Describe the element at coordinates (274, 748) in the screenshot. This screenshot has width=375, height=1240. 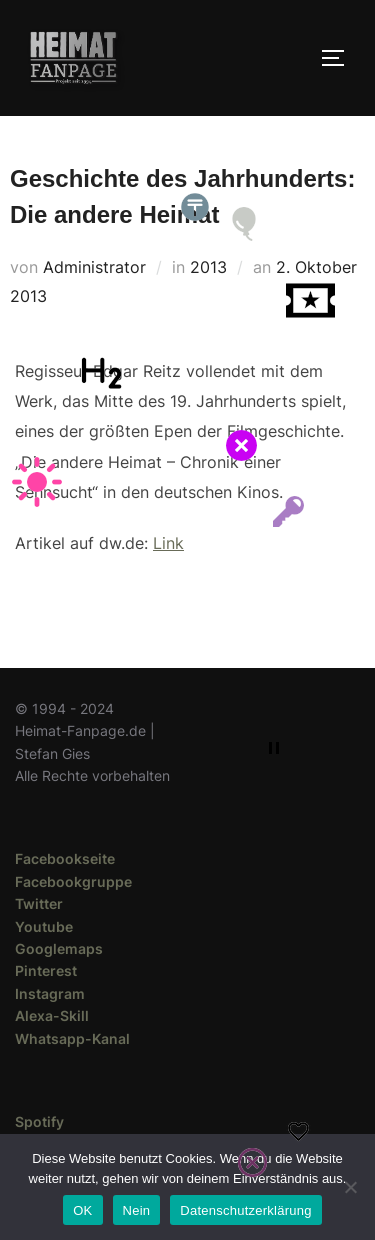
I see `pause media playback` at that location.